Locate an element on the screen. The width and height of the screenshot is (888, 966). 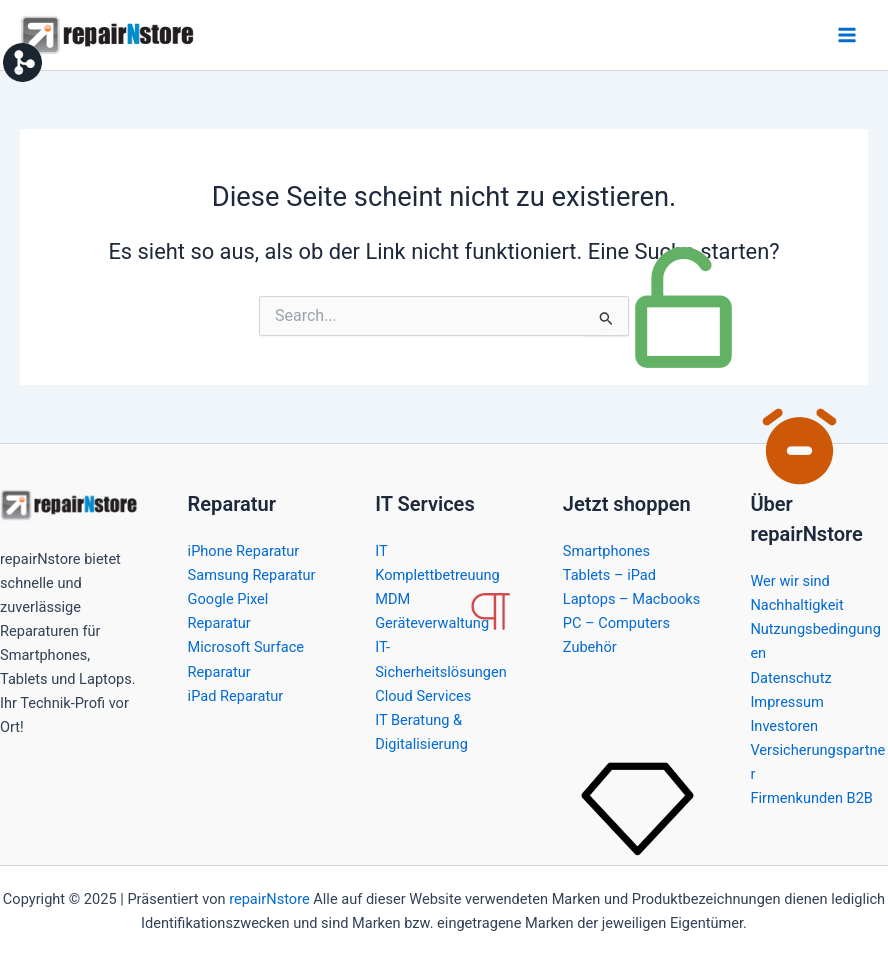
unlock or unsecure an item is located at coordinates (683, 311).